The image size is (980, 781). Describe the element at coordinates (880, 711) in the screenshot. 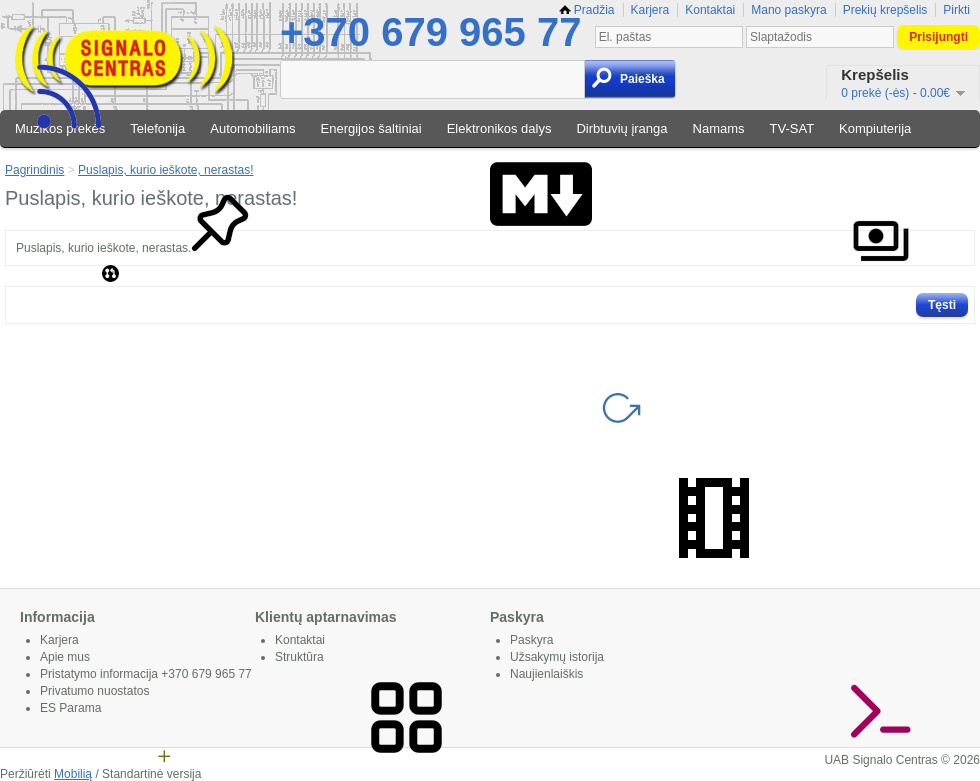

I see `open command palette` at that location.